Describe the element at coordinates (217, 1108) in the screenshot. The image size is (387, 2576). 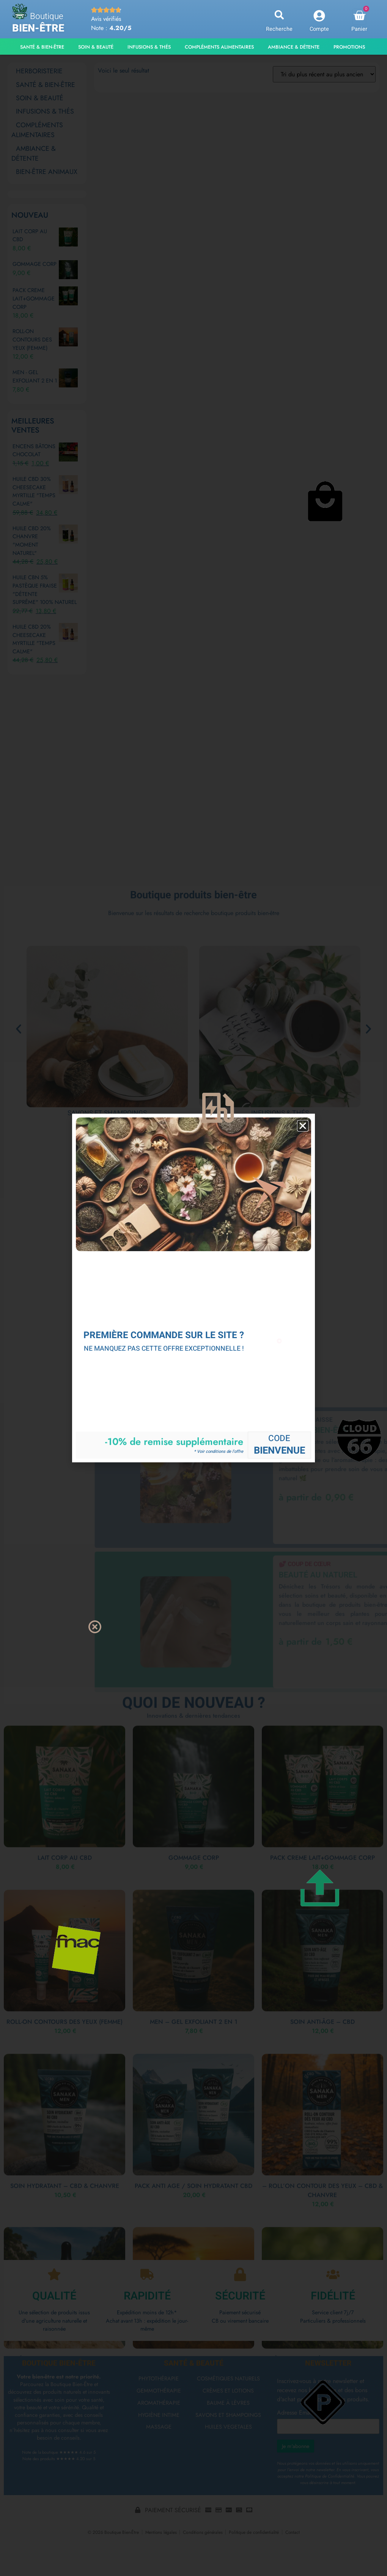
I see `find nearby electric vehicle charging stations` at that location.